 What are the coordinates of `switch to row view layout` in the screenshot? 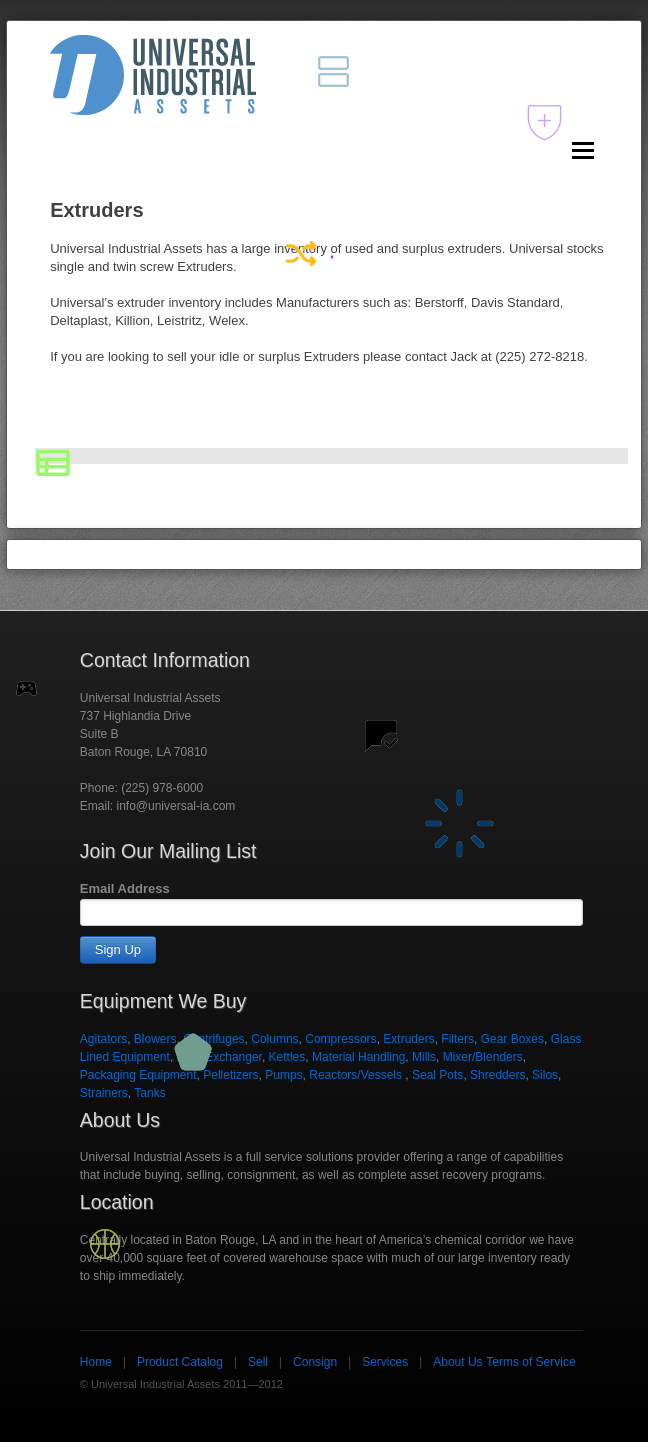 It's located at (333, 71).